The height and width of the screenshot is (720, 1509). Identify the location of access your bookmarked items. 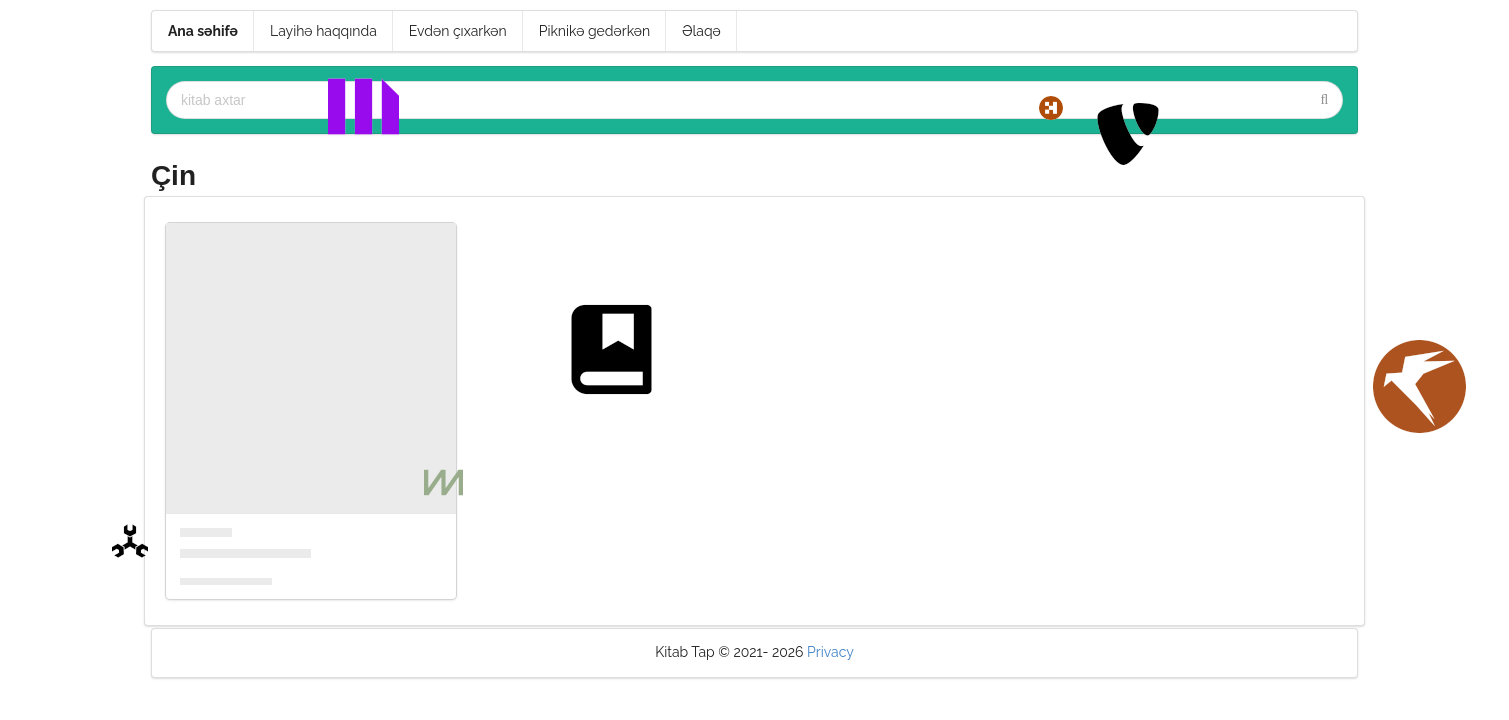
(611, 349).